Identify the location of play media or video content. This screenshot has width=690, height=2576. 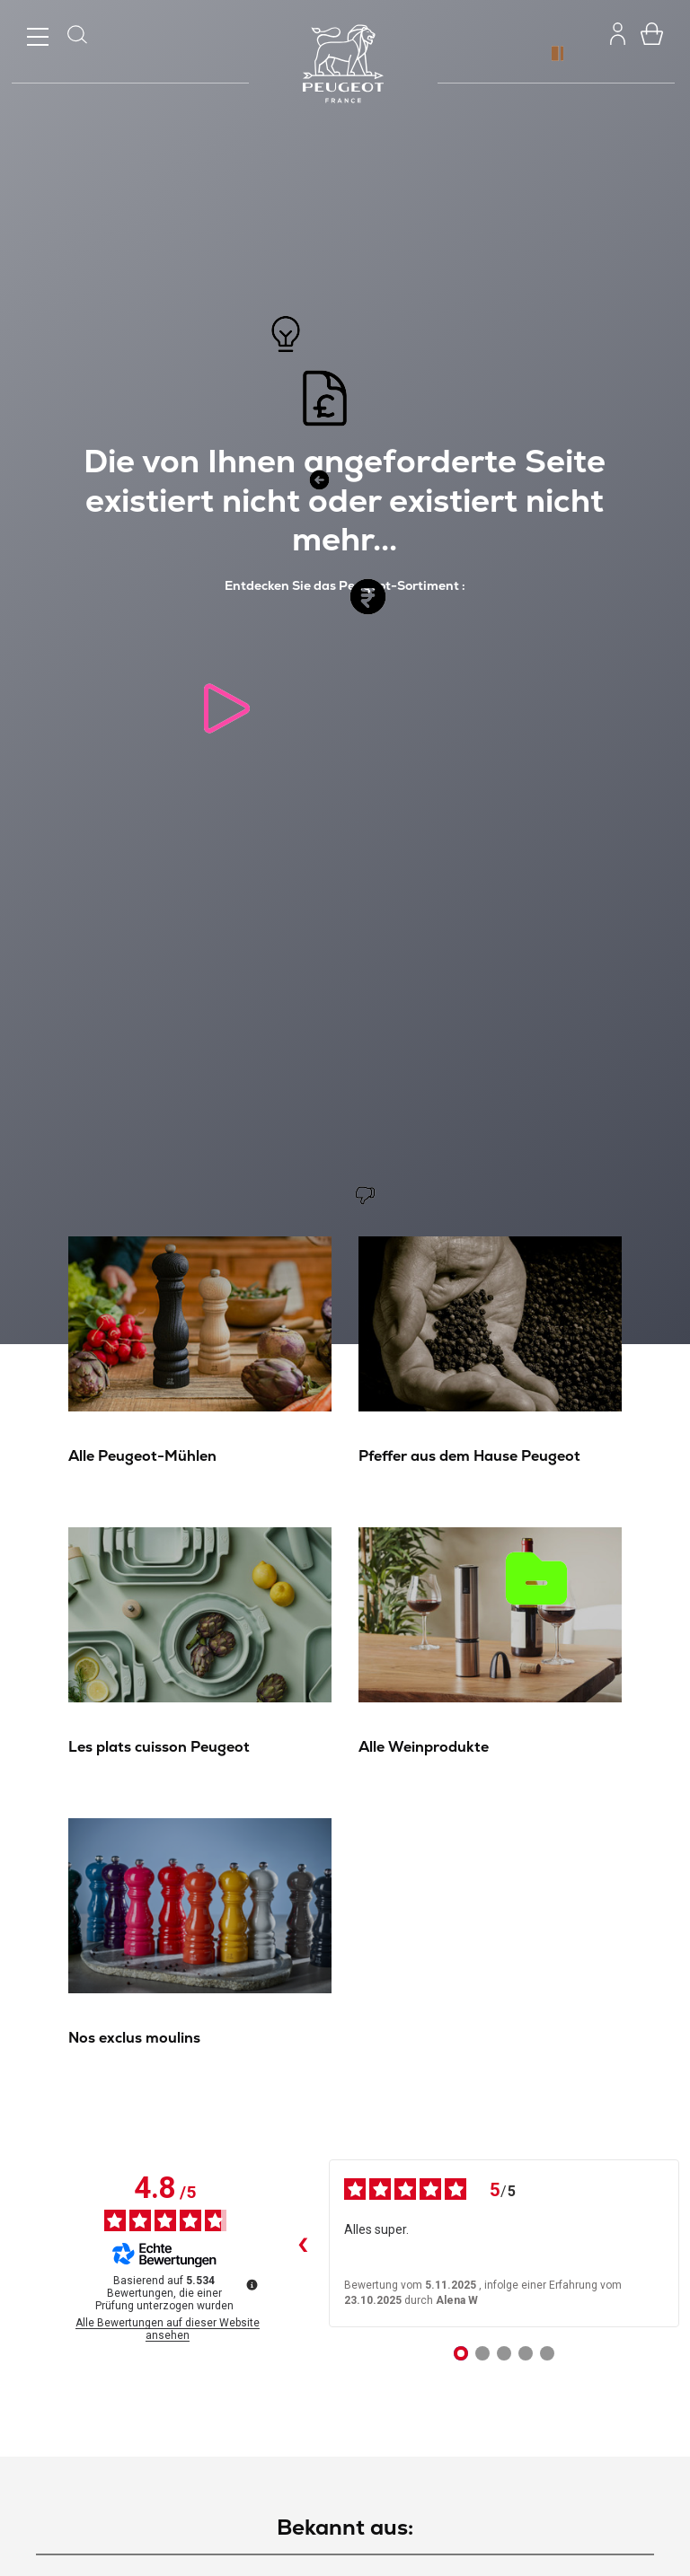
(226, 708).